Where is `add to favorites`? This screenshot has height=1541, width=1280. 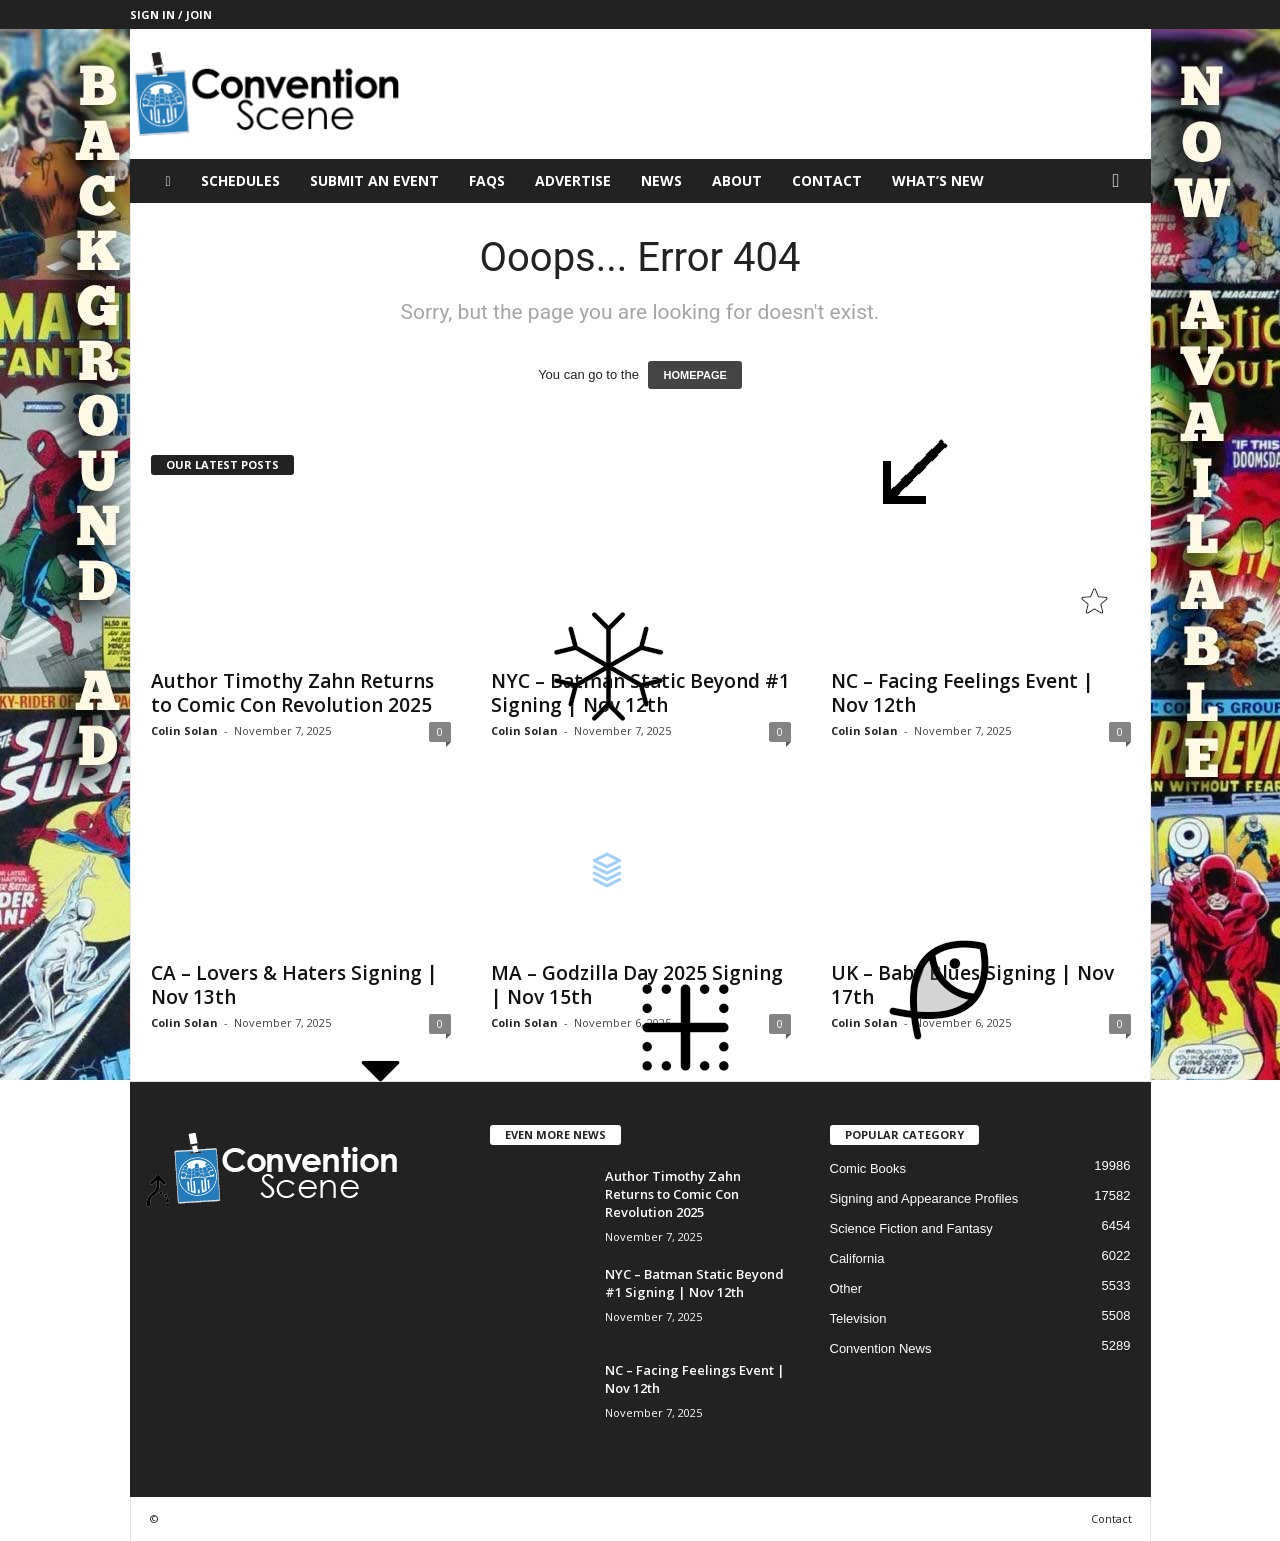
add to favorites is located at coordinates (1094, 601).